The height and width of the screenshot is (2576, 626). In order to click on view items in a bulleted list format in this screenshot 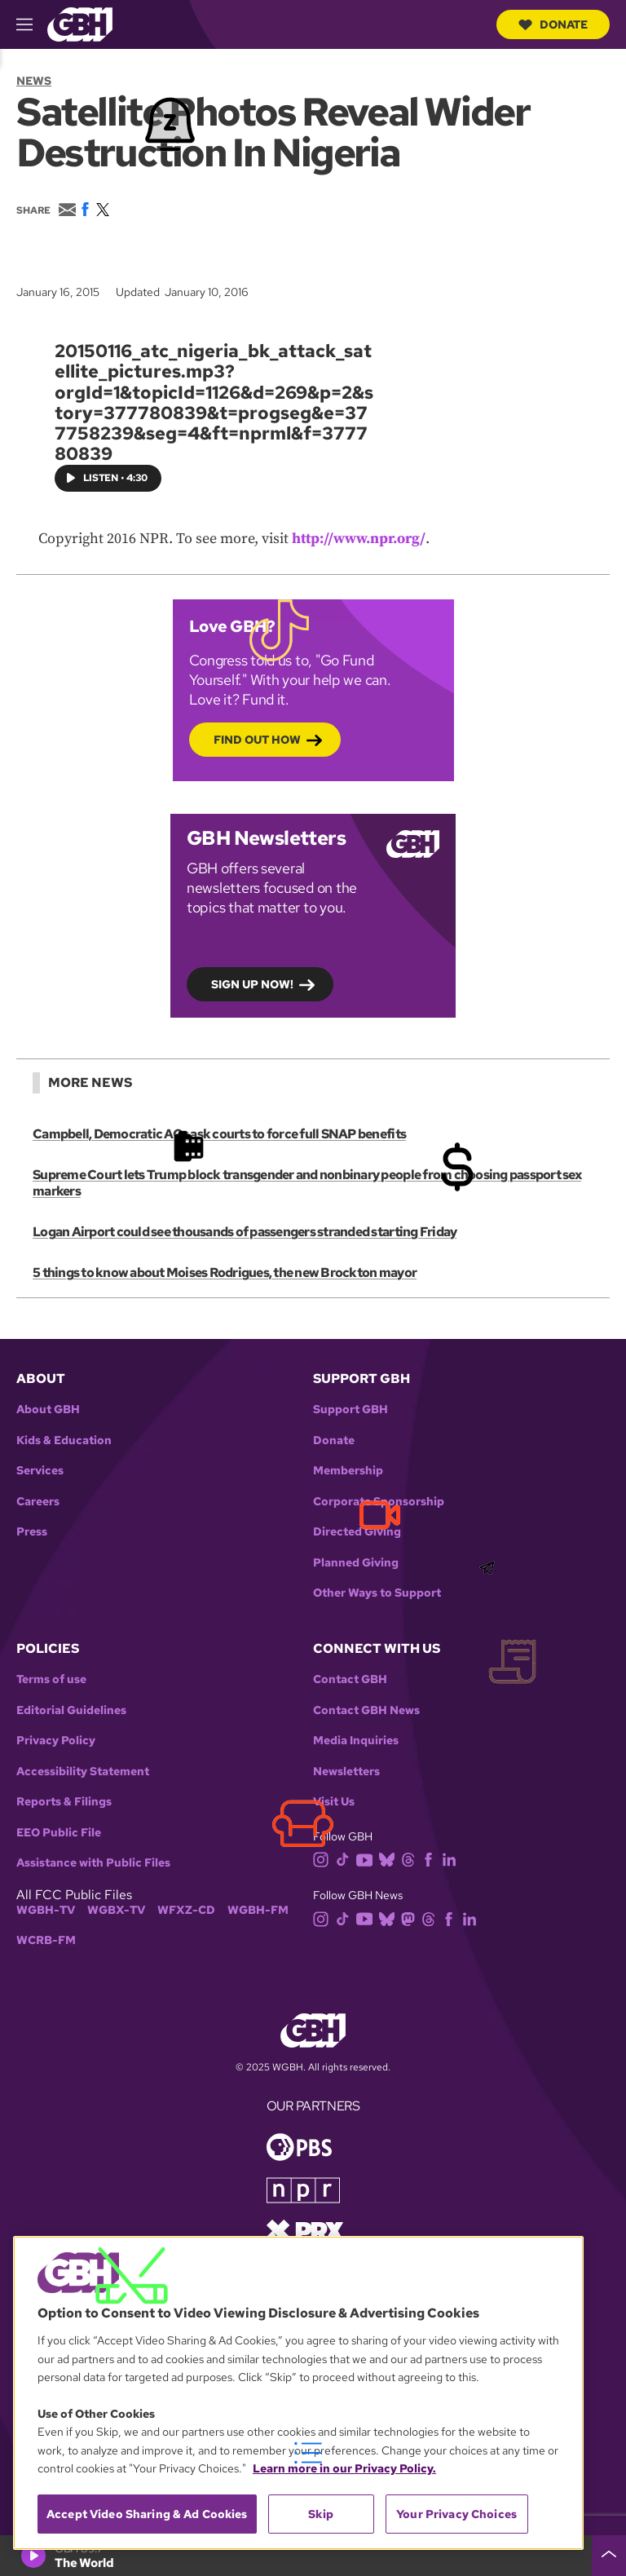, I will do `click(308, 2453)`.